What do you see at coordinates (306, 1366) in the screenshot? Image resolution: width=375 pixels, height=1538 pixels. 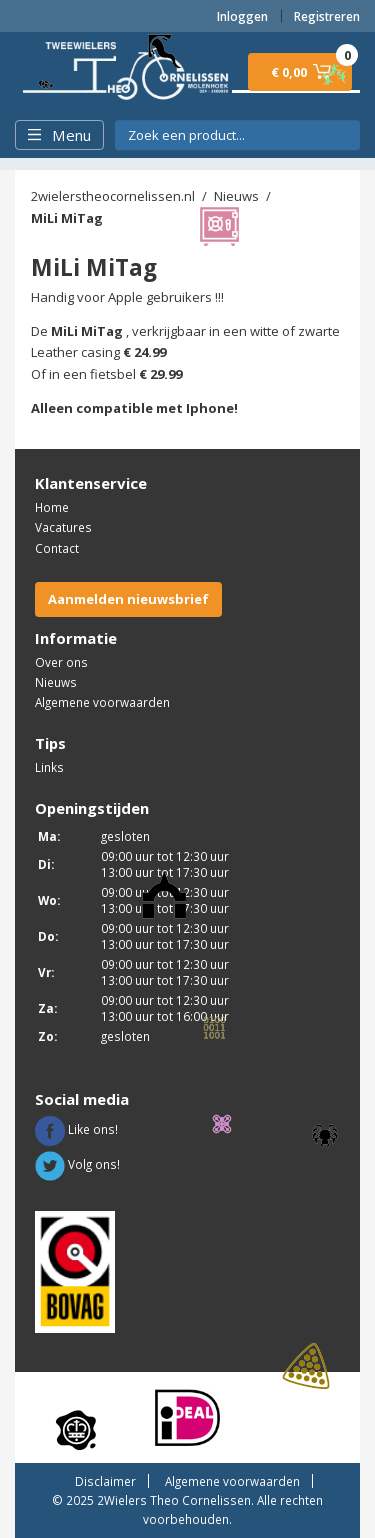 I see `start a new game of pool` at bounding box center [306, 1366].